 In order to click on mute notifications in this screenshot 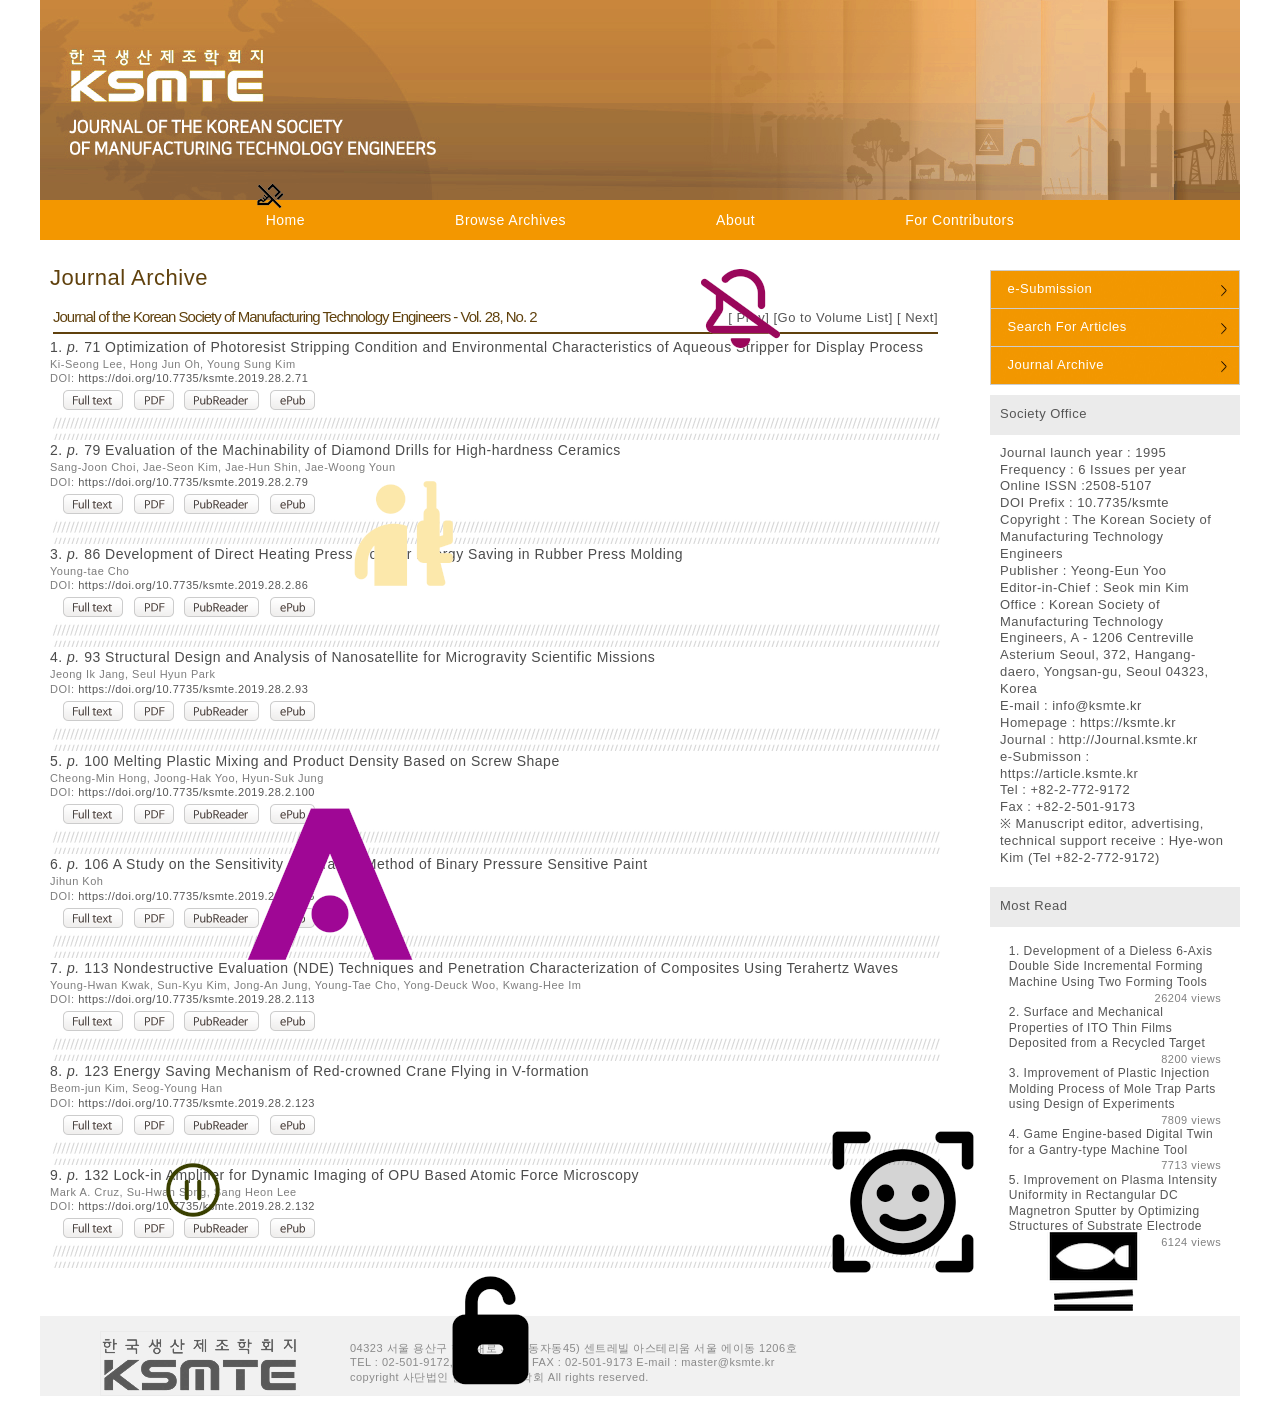, I will do `click(740, 308)`.